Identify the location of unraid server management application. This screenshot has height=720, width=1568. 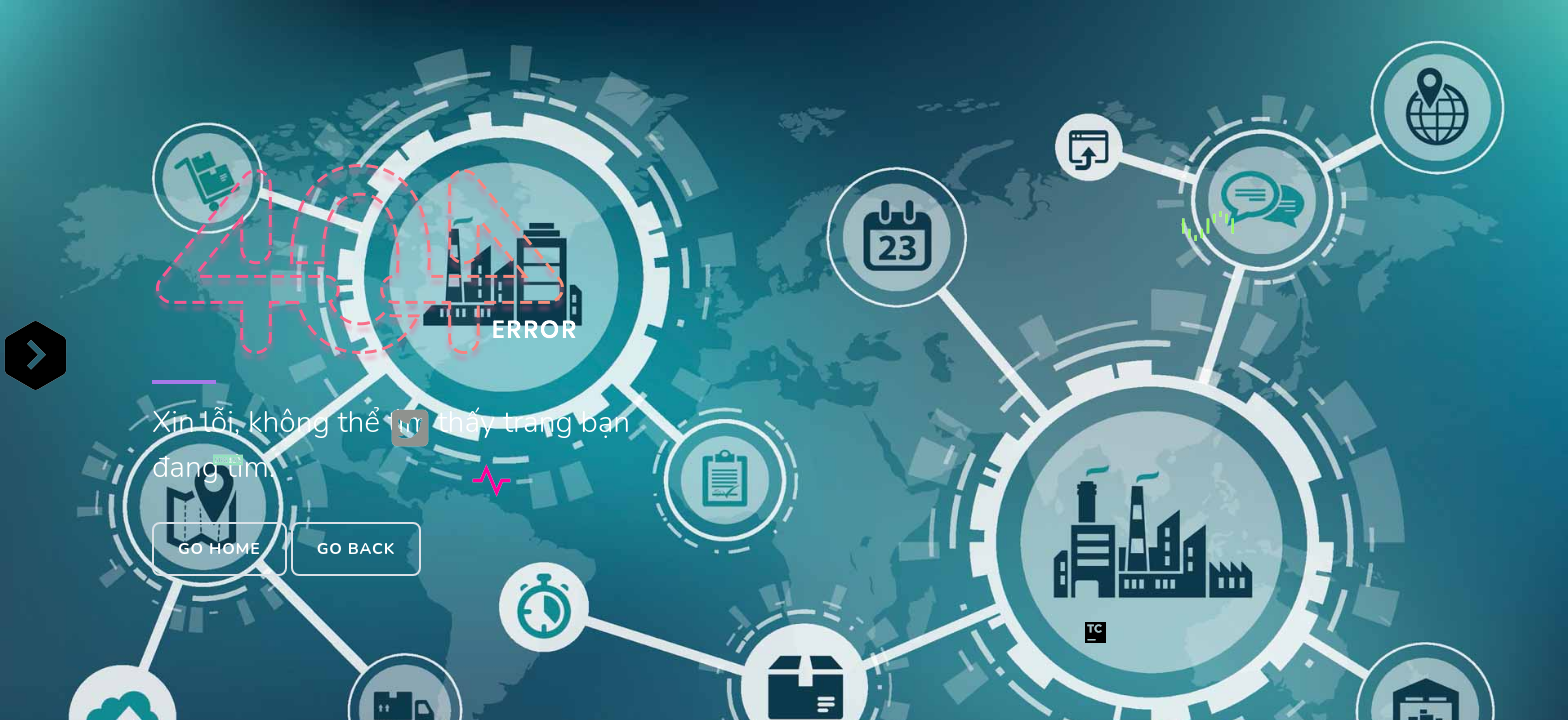
(1208, 226).